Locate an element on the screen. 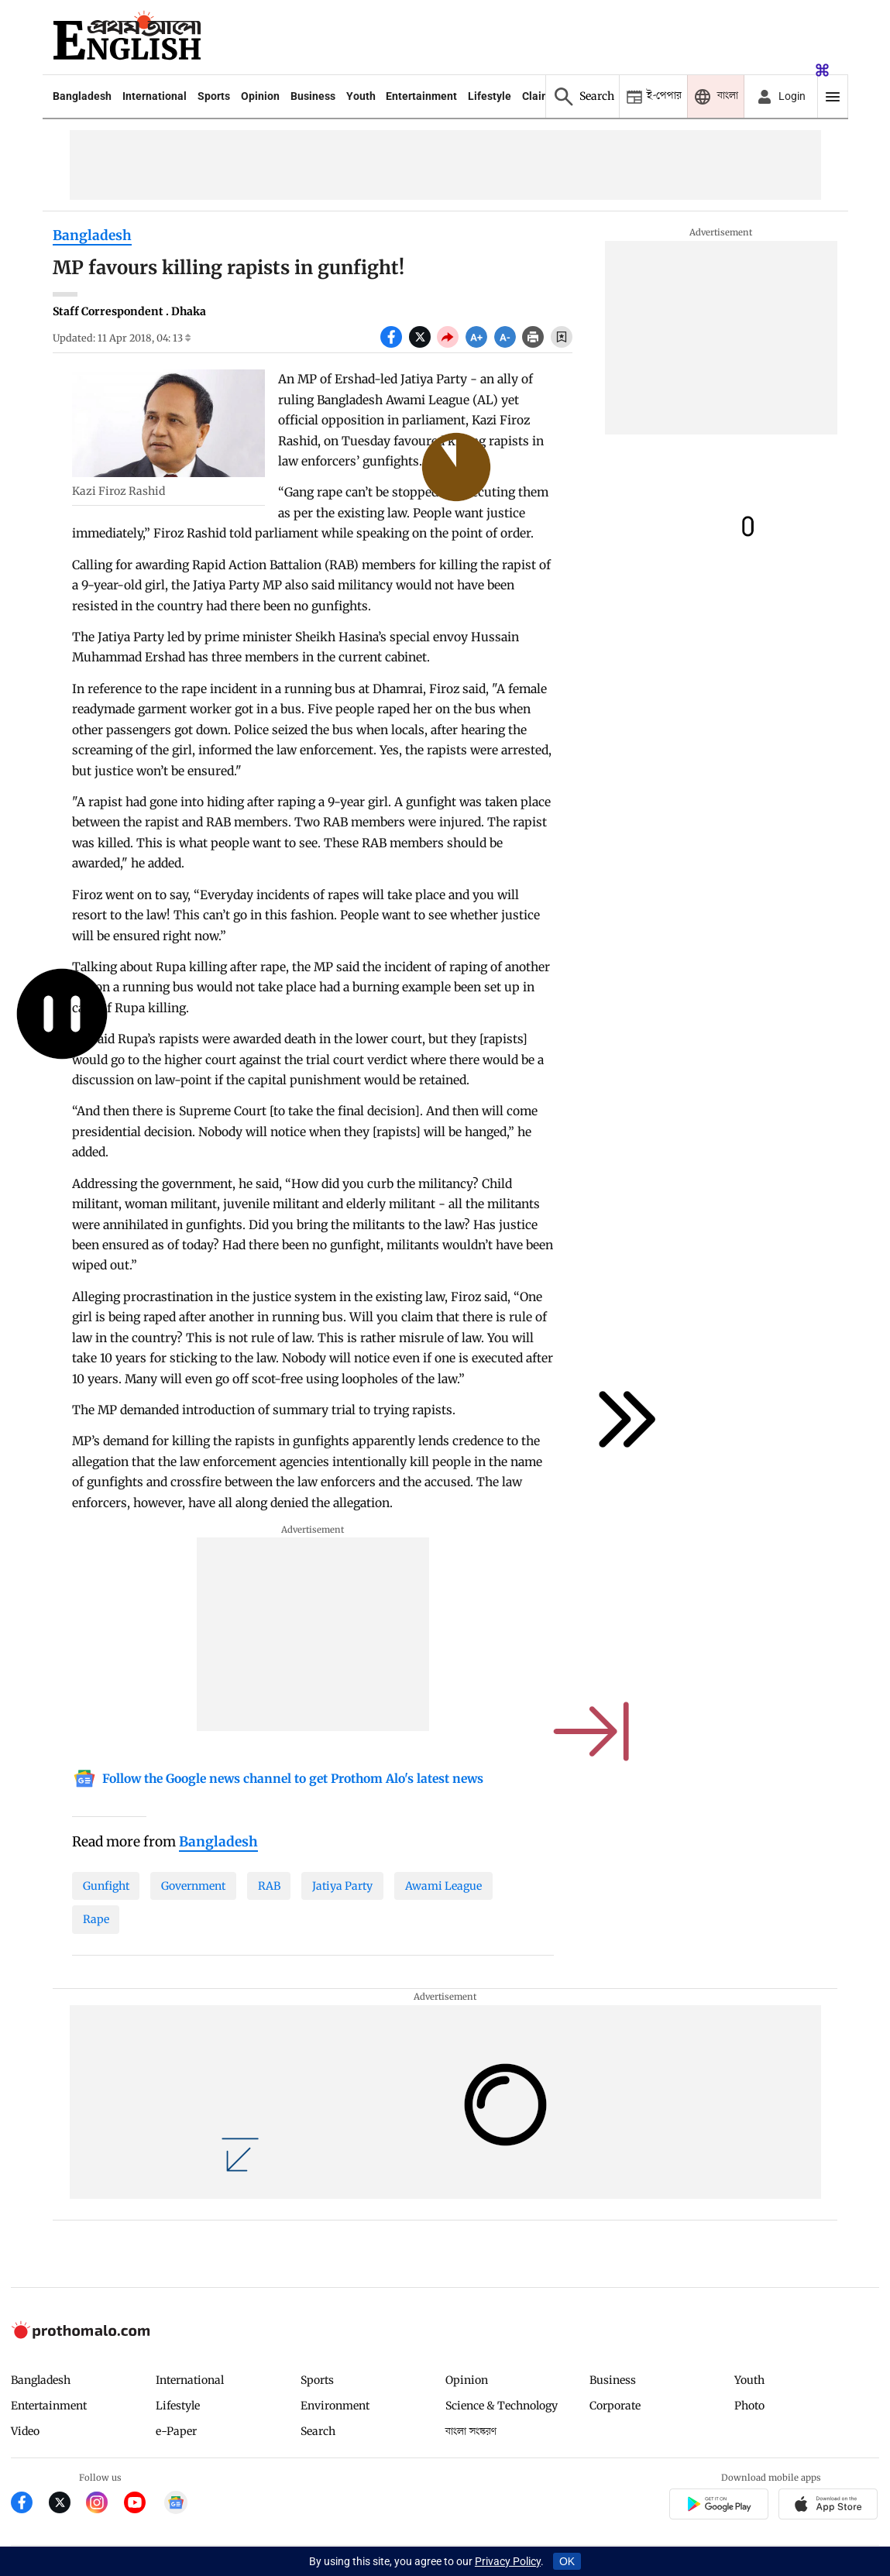 The width and height of the screenshot is (890, 2576). move item to the end of a list is located at coordinates (593, 1731).